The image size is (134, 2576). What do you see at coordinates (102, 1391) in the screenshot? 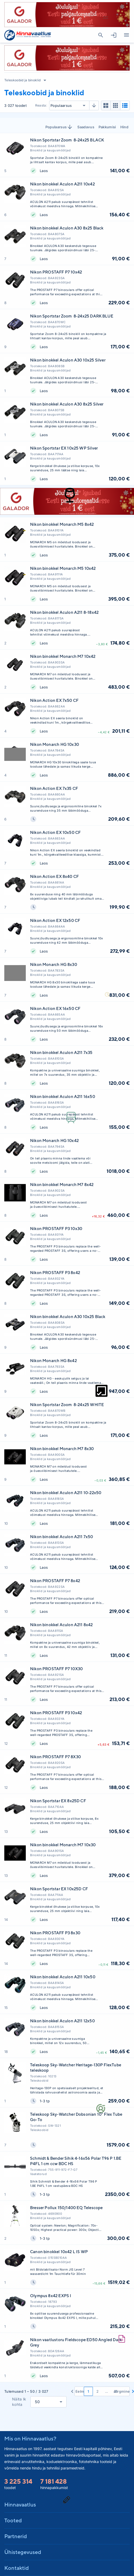
I see `mark task as complete` at bounding box center [102, 1391].